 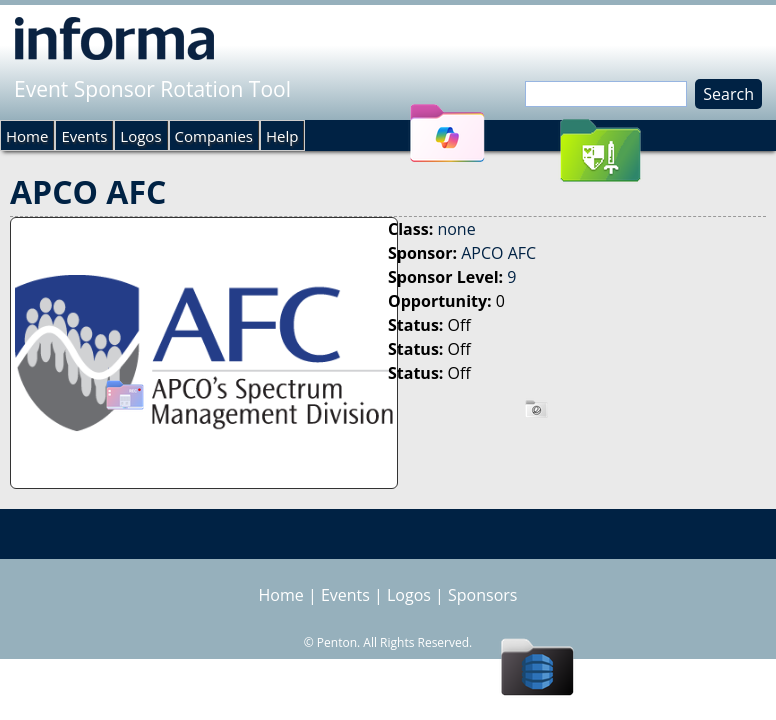 What do you see at coordinates (536, 409) in the screenshot?
I see `open elementary OS system folder` at bounding box center [536, 409].